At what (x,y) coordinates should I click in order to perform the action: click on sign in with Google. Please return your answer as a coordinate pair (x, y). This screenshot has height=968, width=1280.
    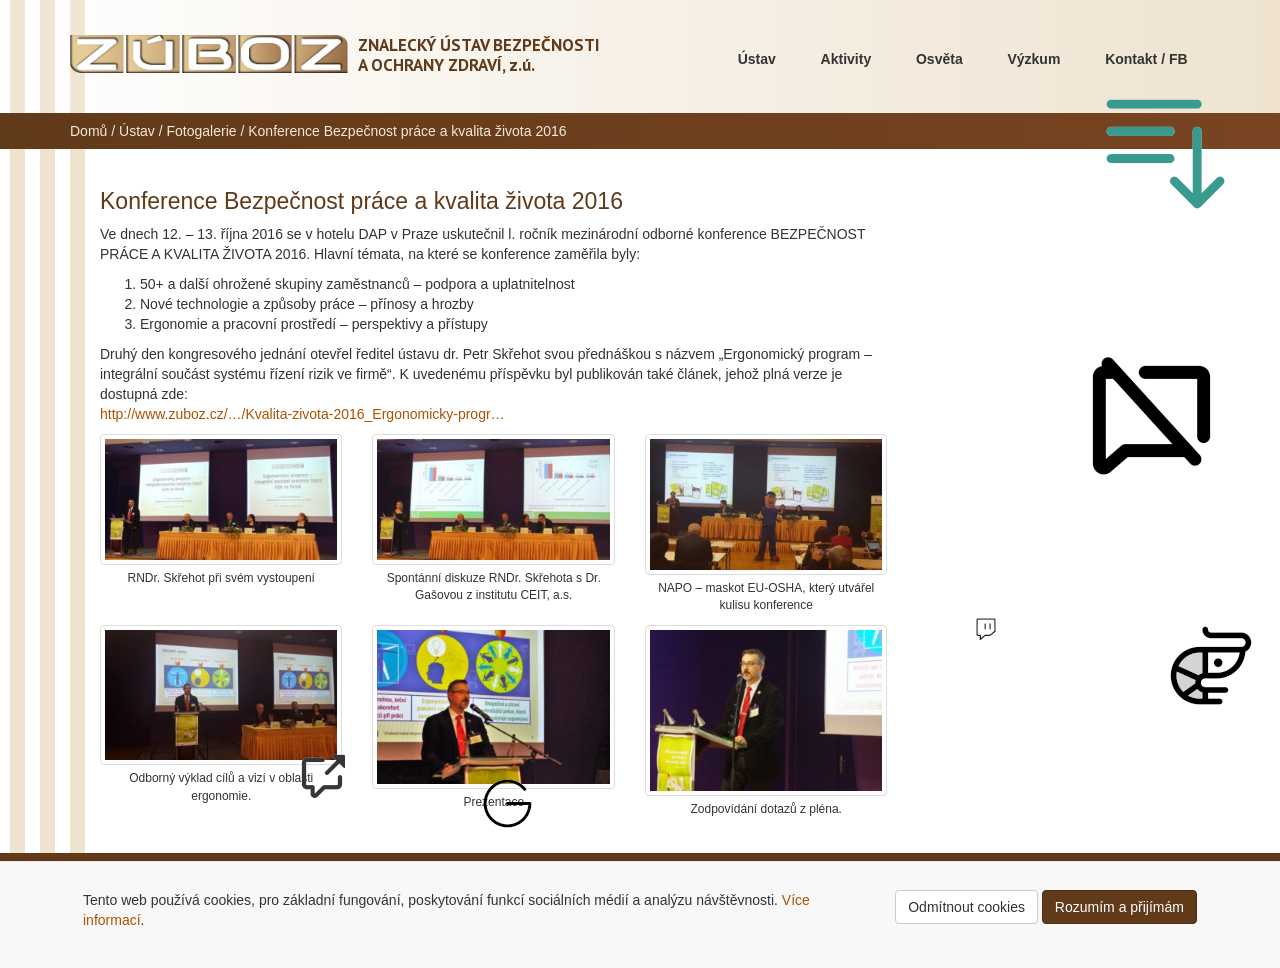
    Looking at the image, I should click on (507, 803).